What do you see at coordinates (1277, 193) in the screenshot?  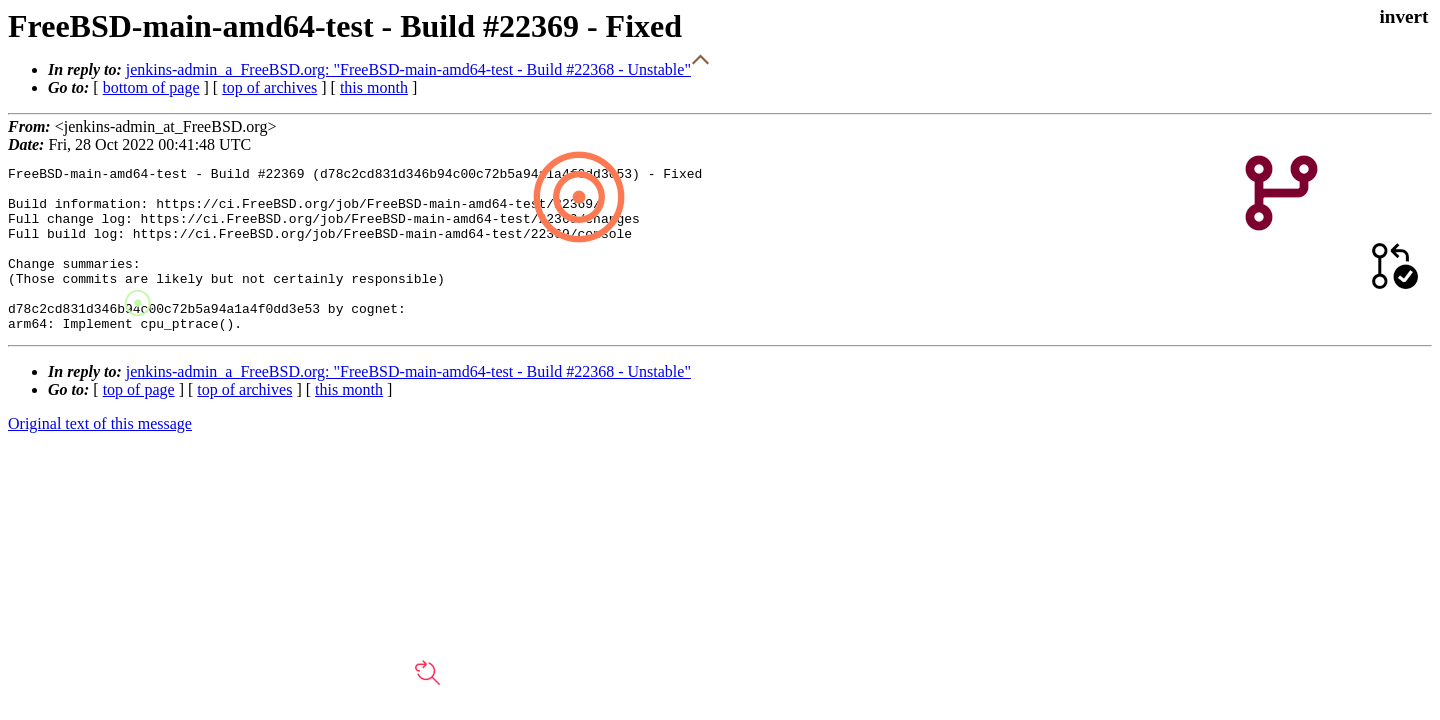 I see `view repository branches` at bounding box center [1277, 193].